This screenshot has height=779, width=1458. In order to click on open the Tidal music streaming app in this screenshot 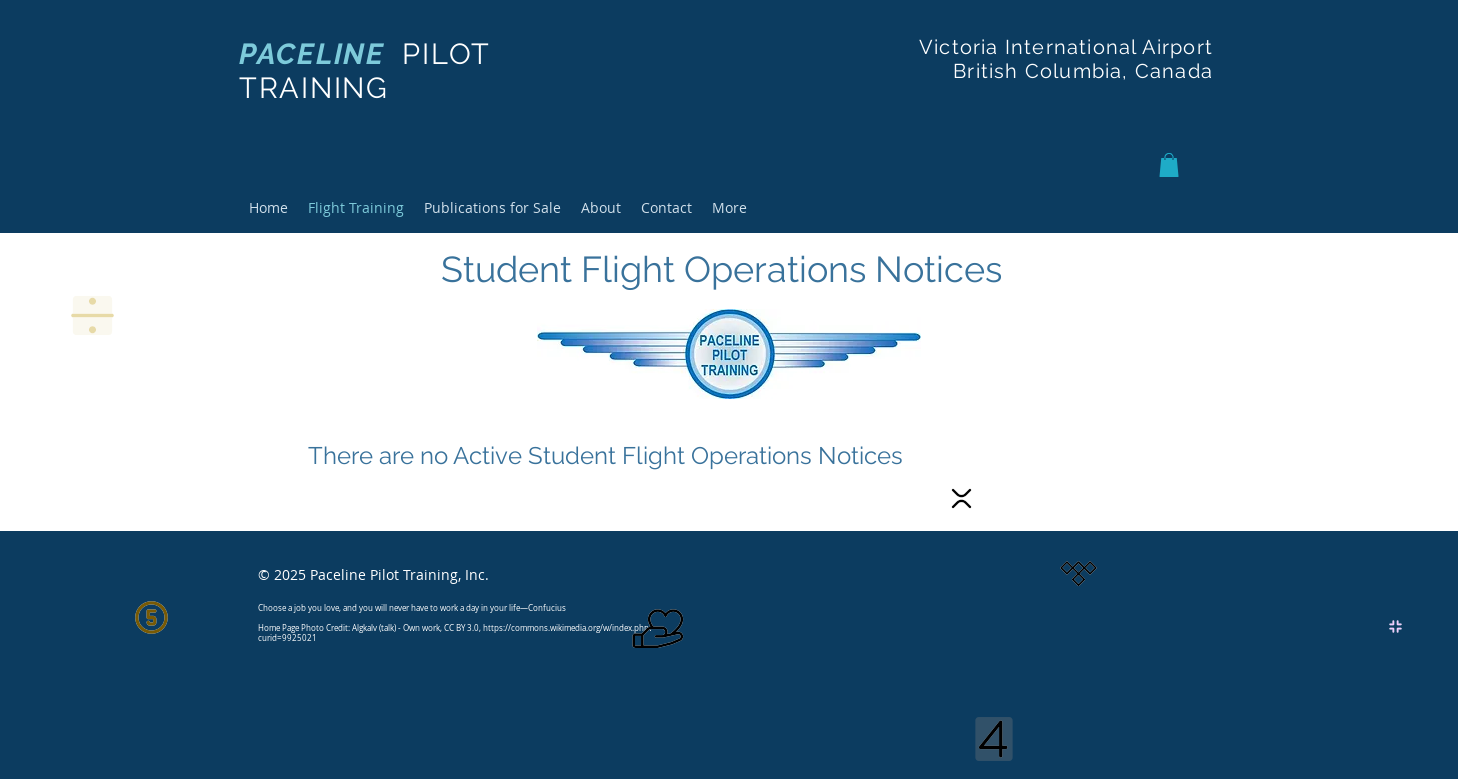, I will do `click(1078, 572)`.